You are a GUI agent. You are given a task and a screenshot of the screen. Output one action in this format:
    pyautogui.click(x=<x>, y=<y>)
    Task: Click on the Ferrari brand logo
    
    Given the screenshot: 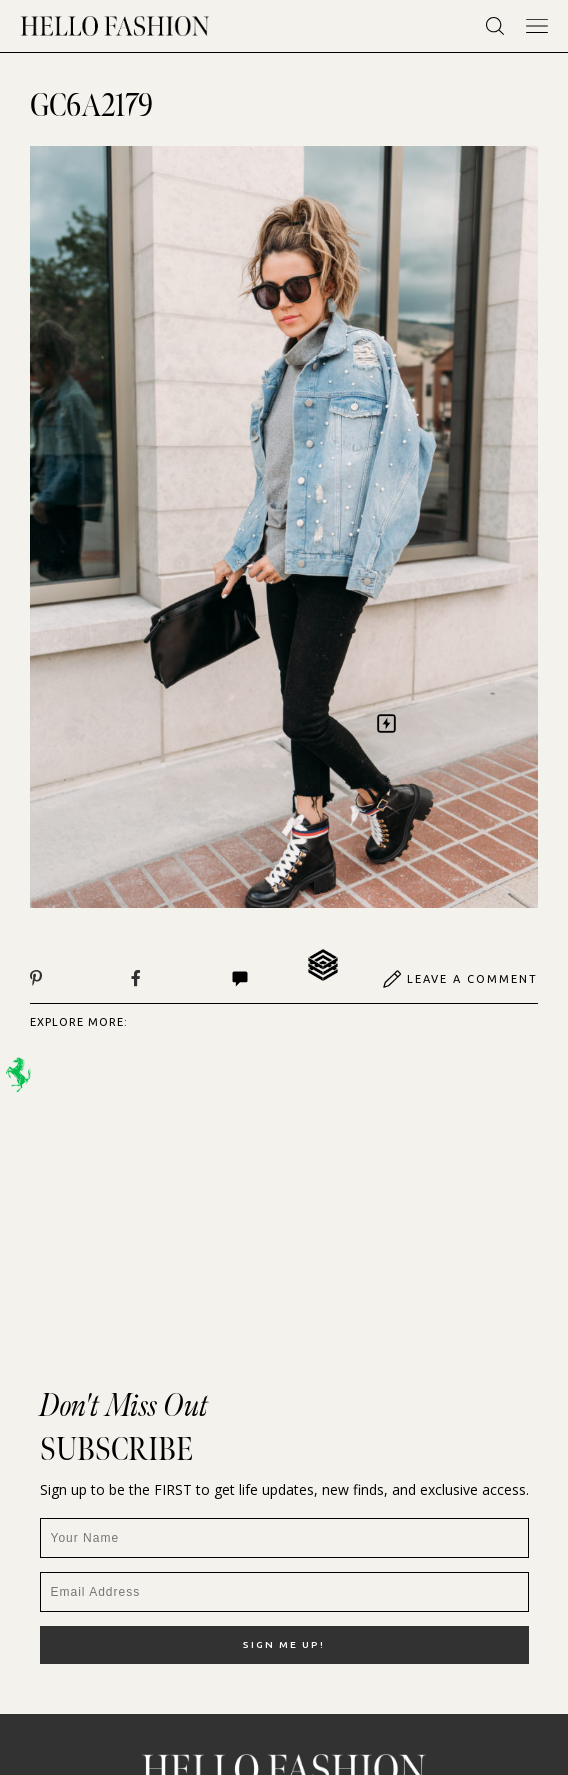 What is the action you would take?
    pyautogui.click(x=18, y=1074)
    